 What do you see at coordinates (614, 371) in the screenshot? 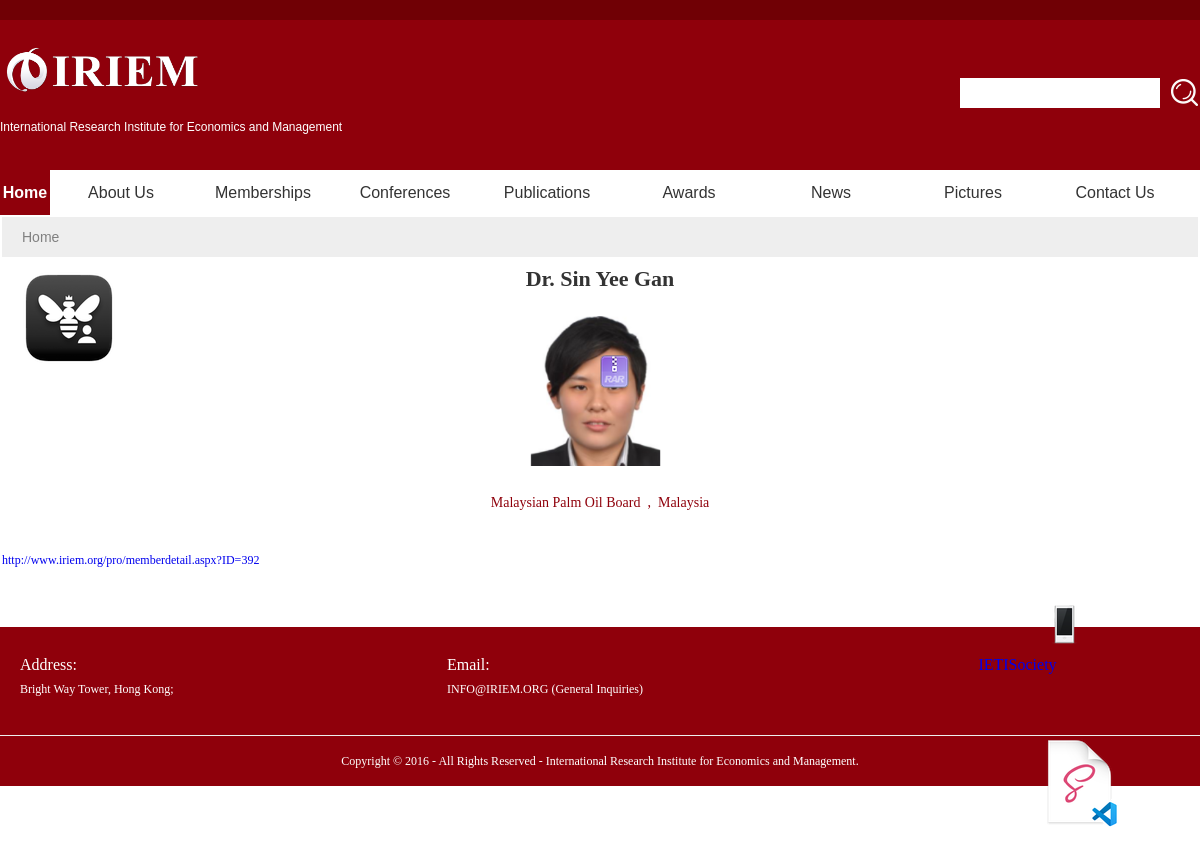
I see `a compressed RAR archive file` at bounding box center [614, 371].